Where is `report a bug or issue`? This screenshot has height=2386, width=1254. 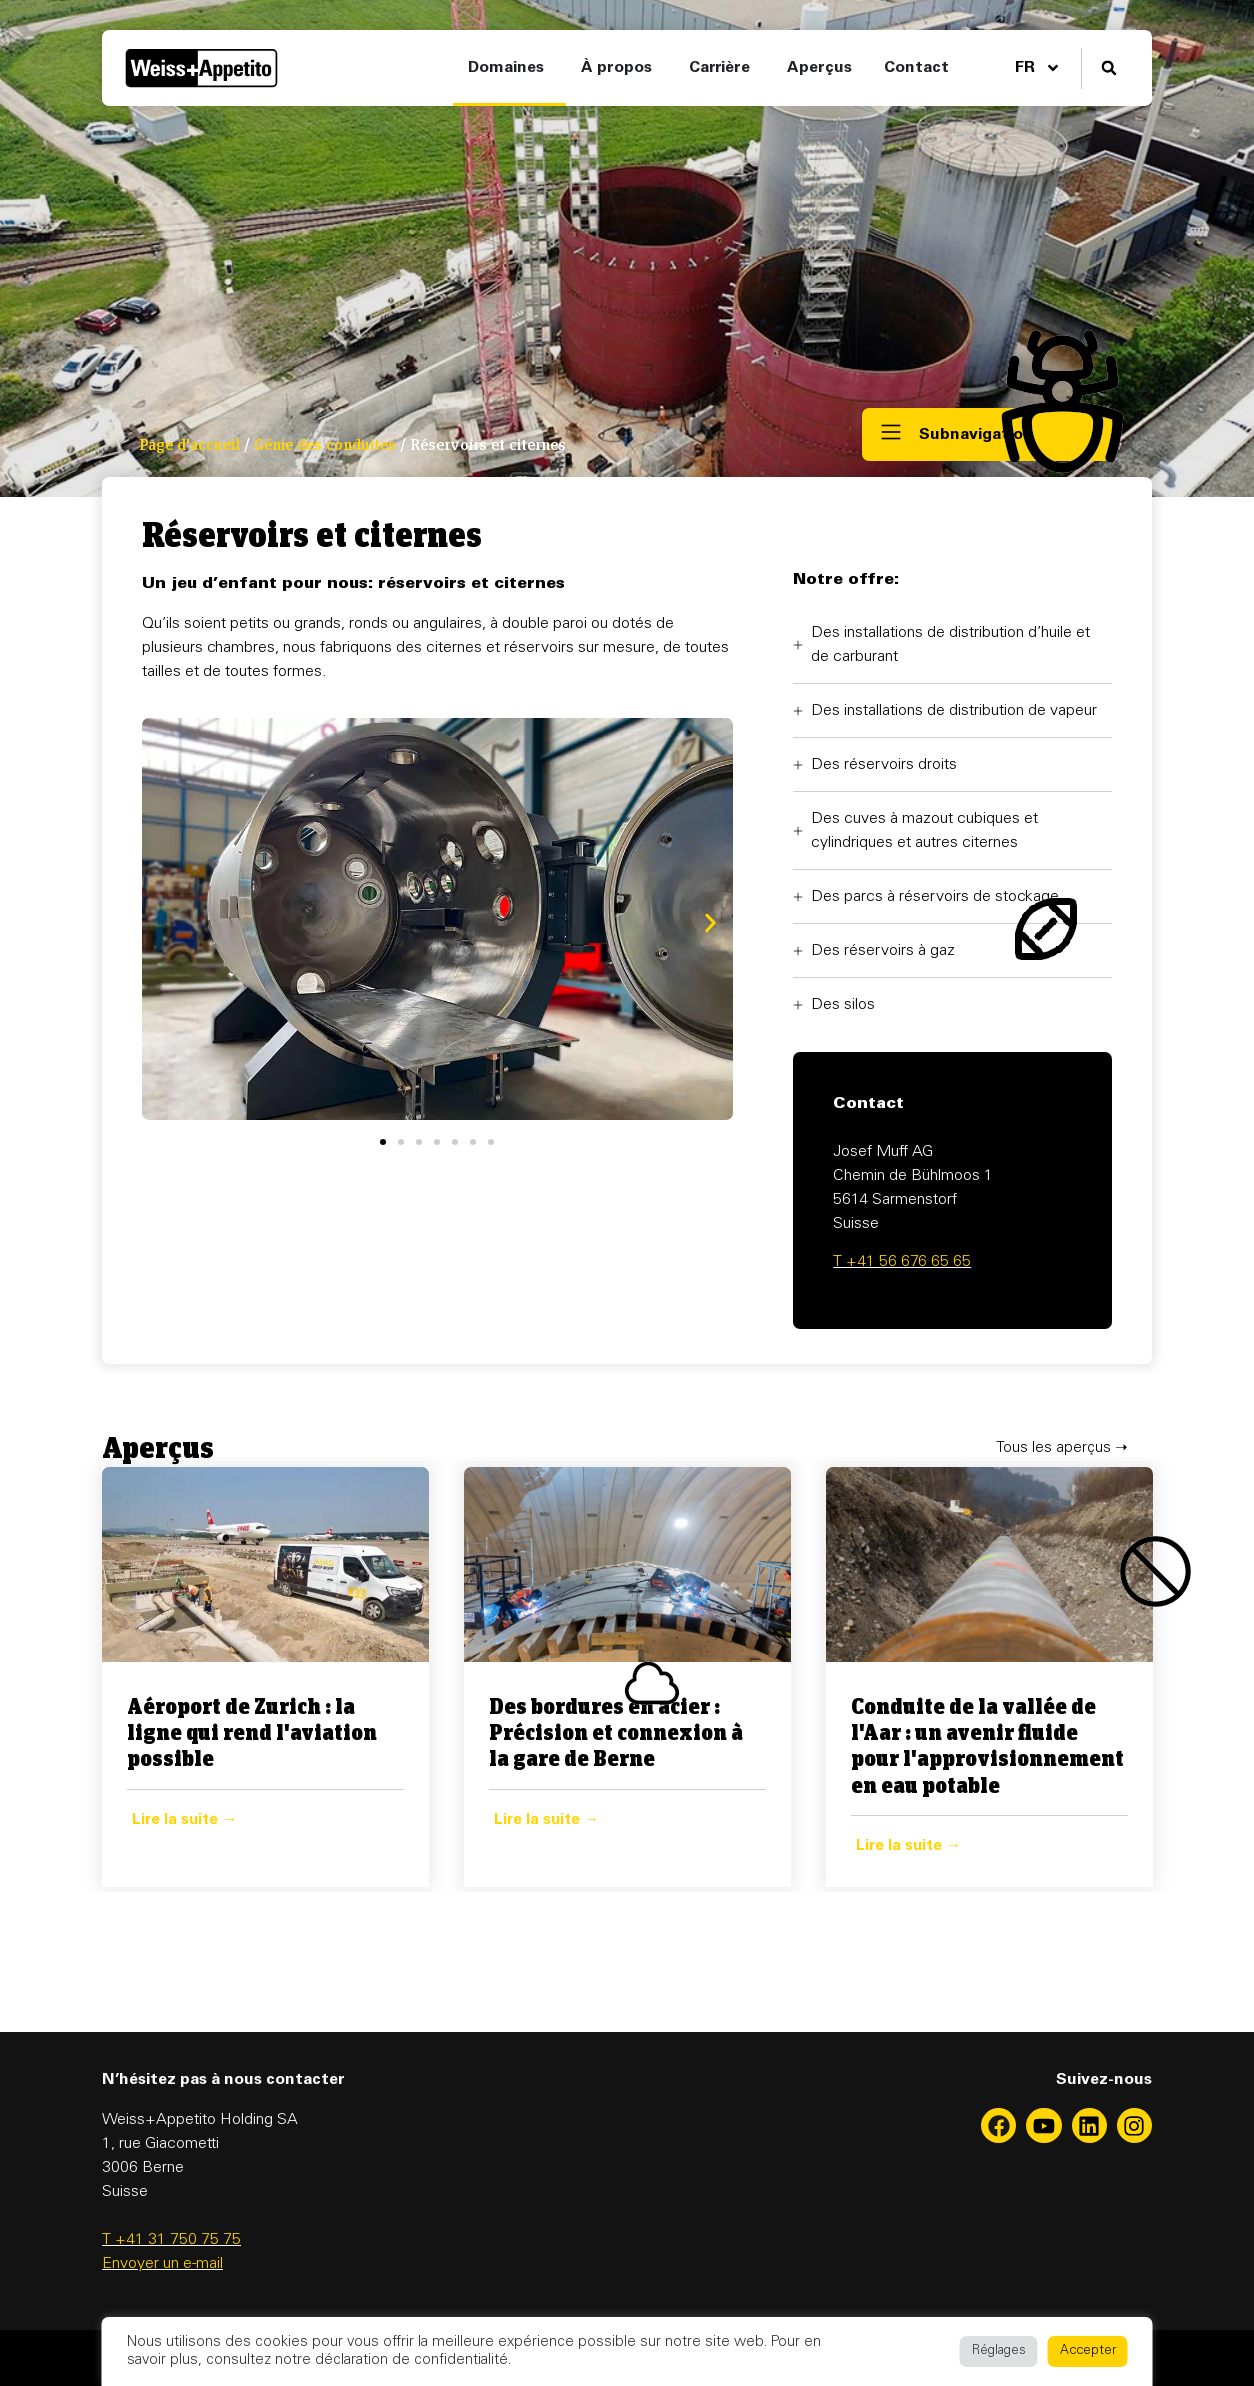 report a bug or issue is located at coordinates (1062, 401).